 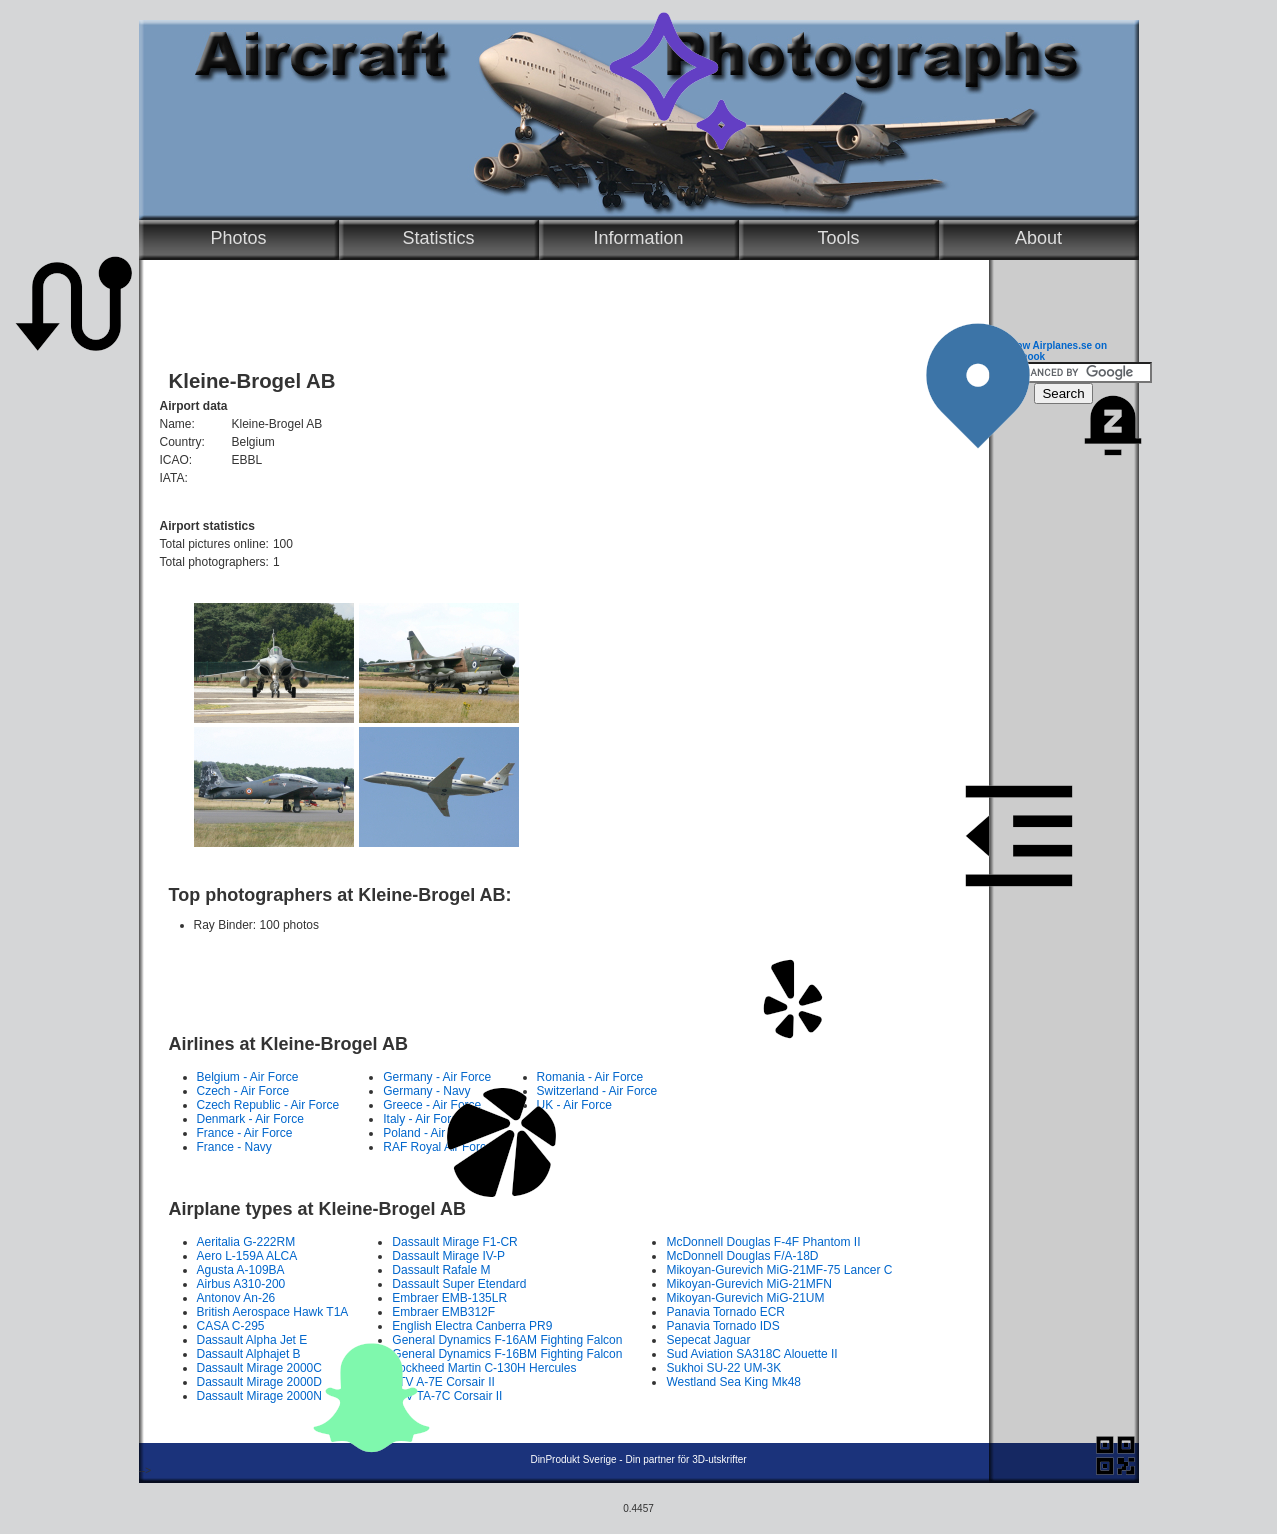 What do you see at coordinates (371, 1395) in the screenshot?
I see `open Snapchat app` at bounding box center [371, 1395].